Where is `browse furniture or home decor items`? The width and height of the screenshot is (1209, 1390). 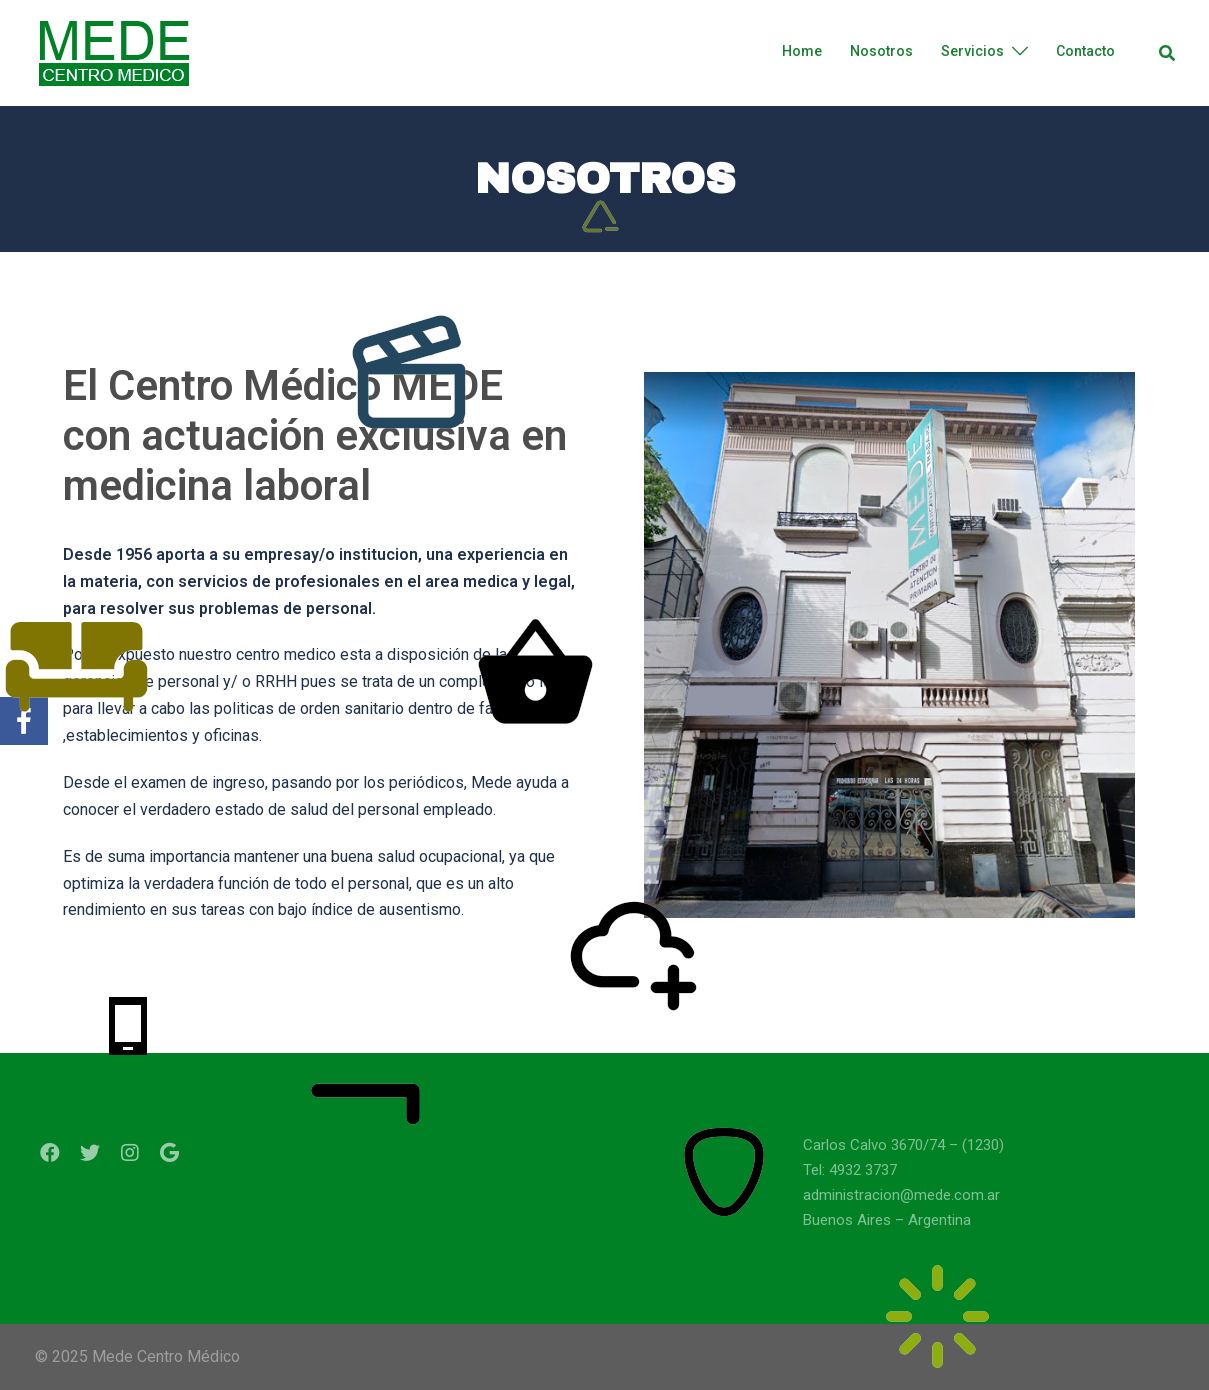 browse furniture or home decor items is located at coordinates (76, 664).